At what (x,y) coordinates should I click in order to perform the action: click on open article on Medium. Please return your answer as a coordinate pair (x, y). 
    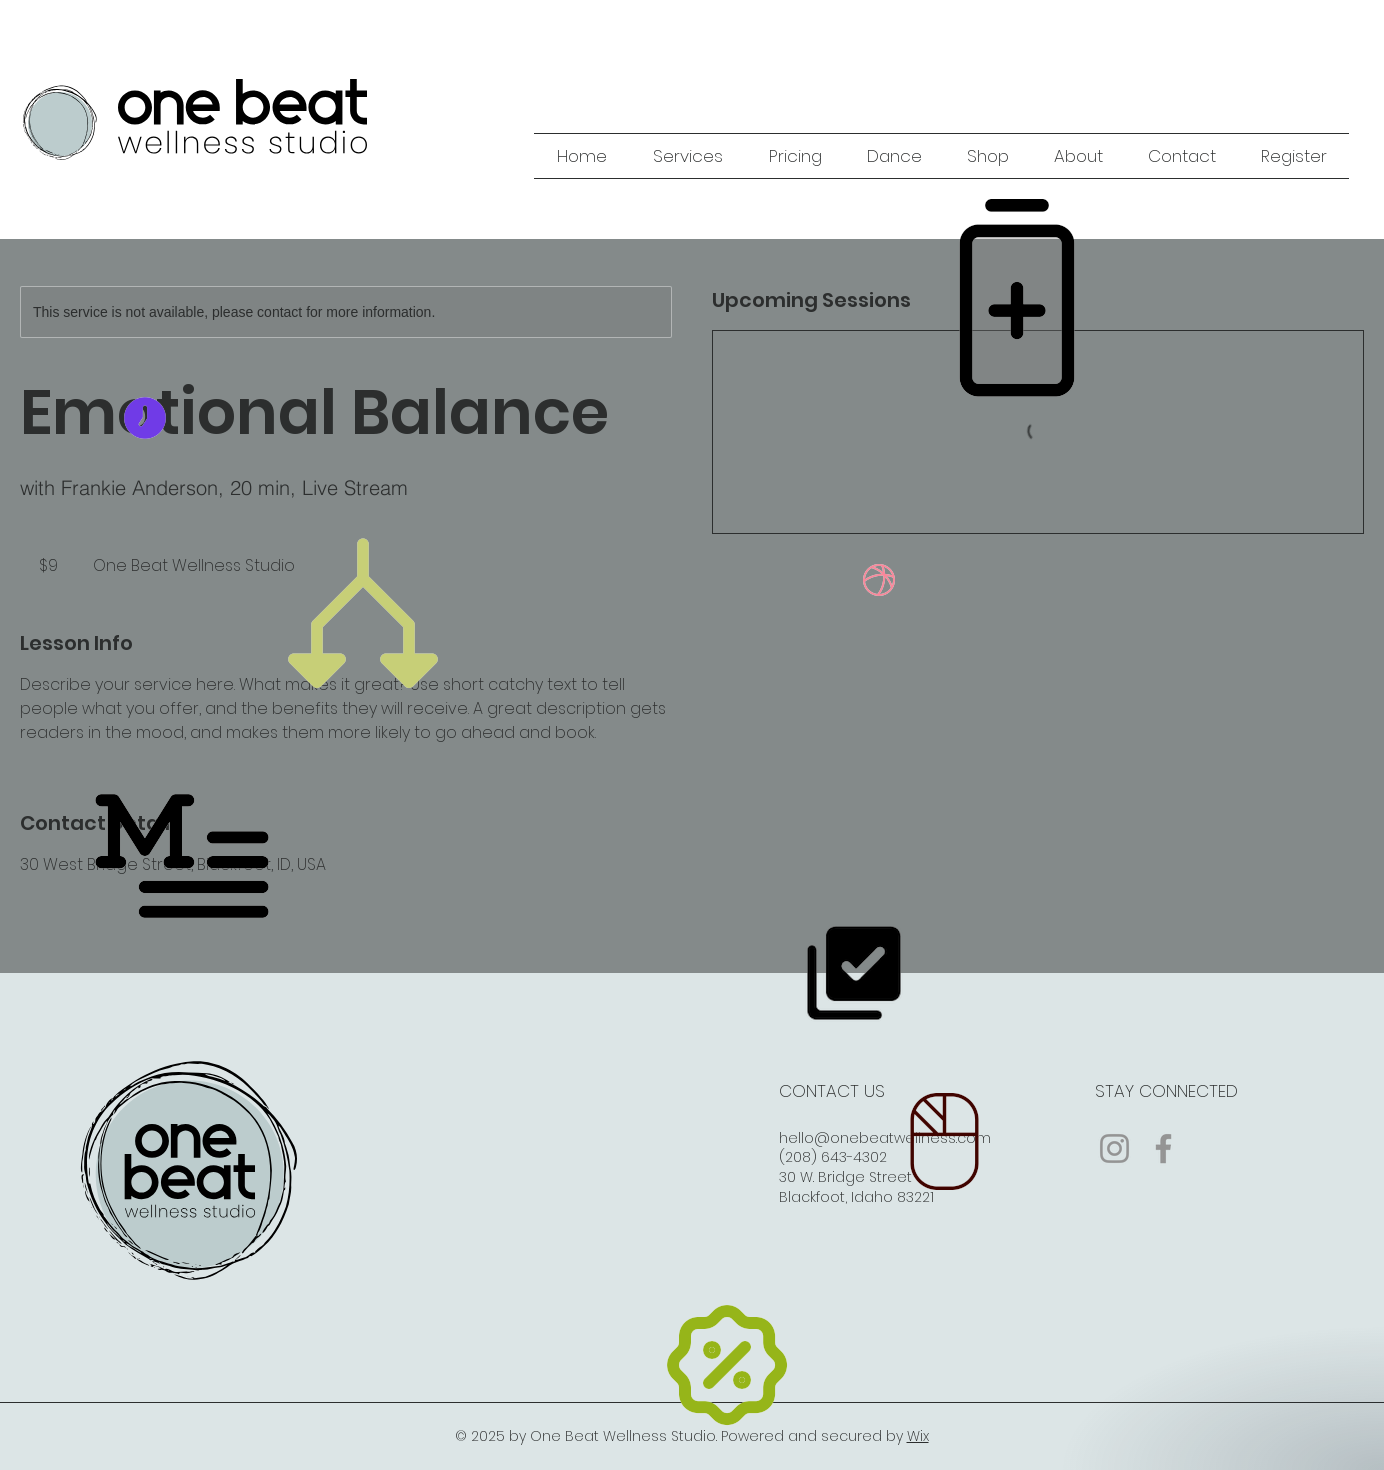
    Looking at the image, I should click on (182, 856).